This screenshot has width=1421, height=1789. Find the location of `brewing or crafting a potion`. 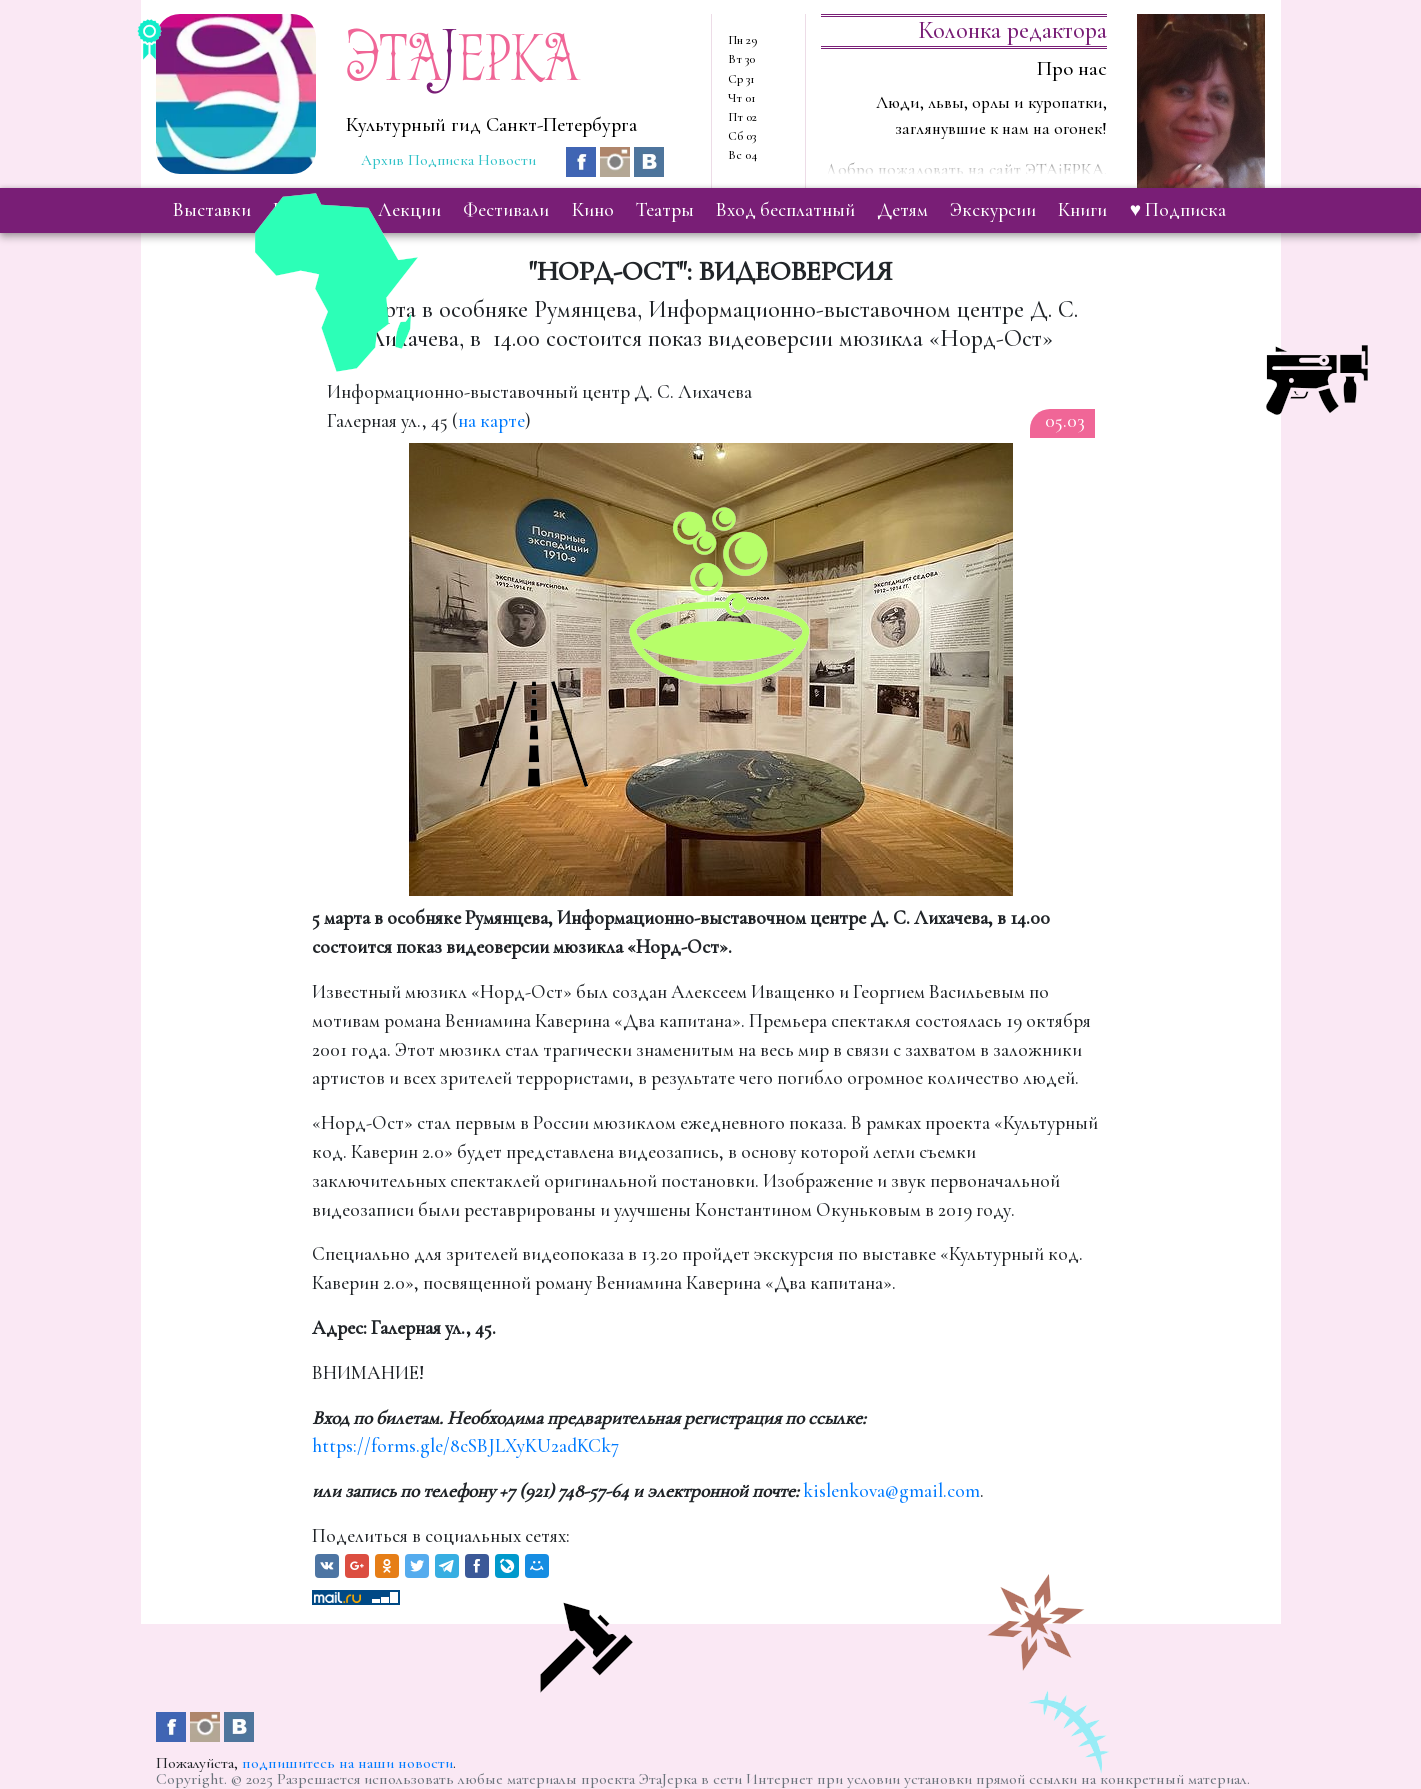

brewing or crafting a potion is located at coordinates (719, 595).